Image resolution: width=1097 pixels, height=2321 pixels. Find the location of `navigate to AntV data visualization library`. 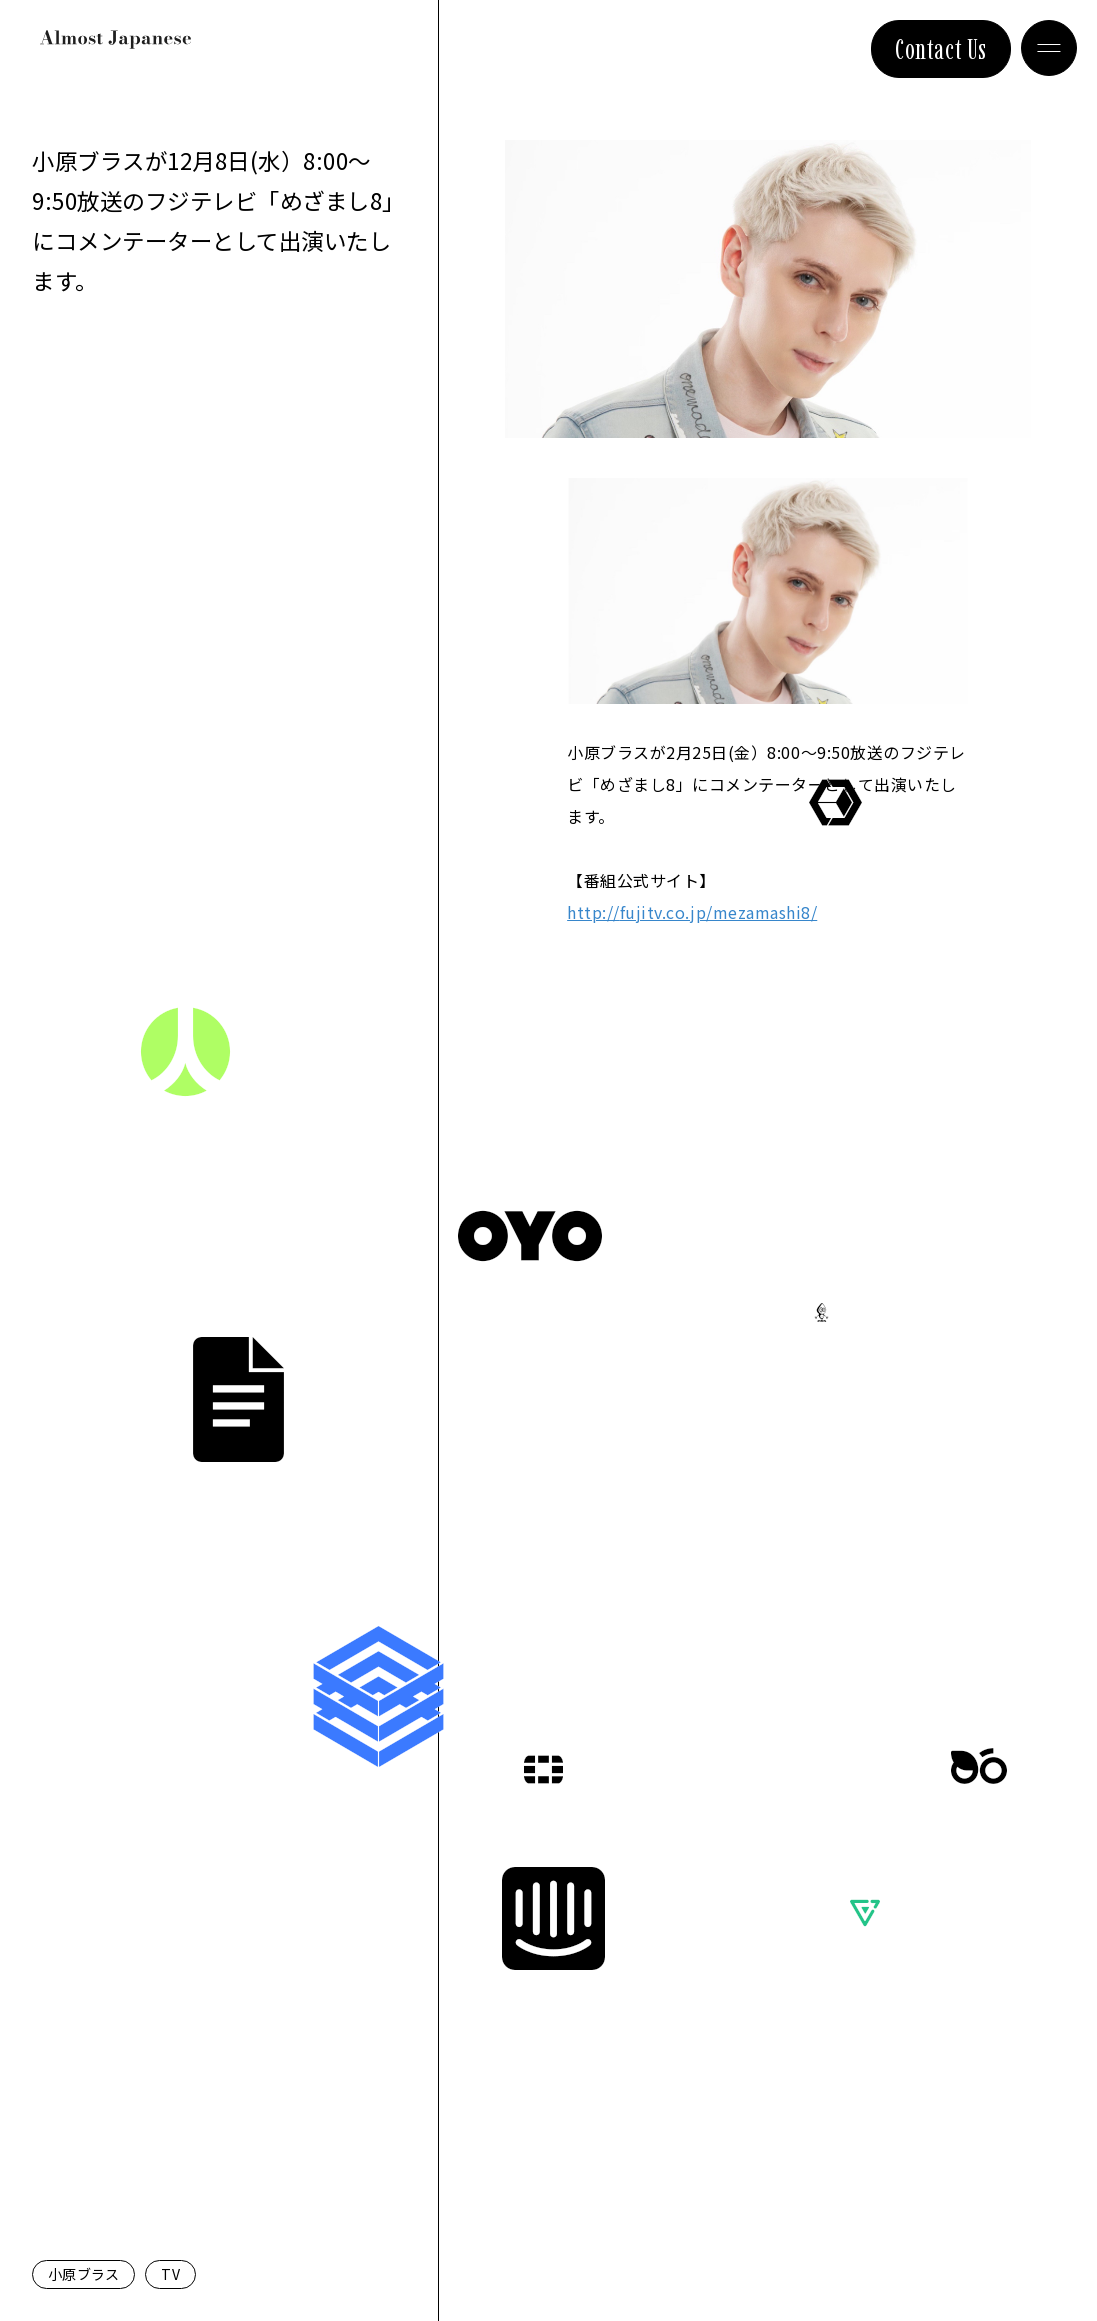

navigate to AntV data visualization library is located at coordinates (865, 1913).